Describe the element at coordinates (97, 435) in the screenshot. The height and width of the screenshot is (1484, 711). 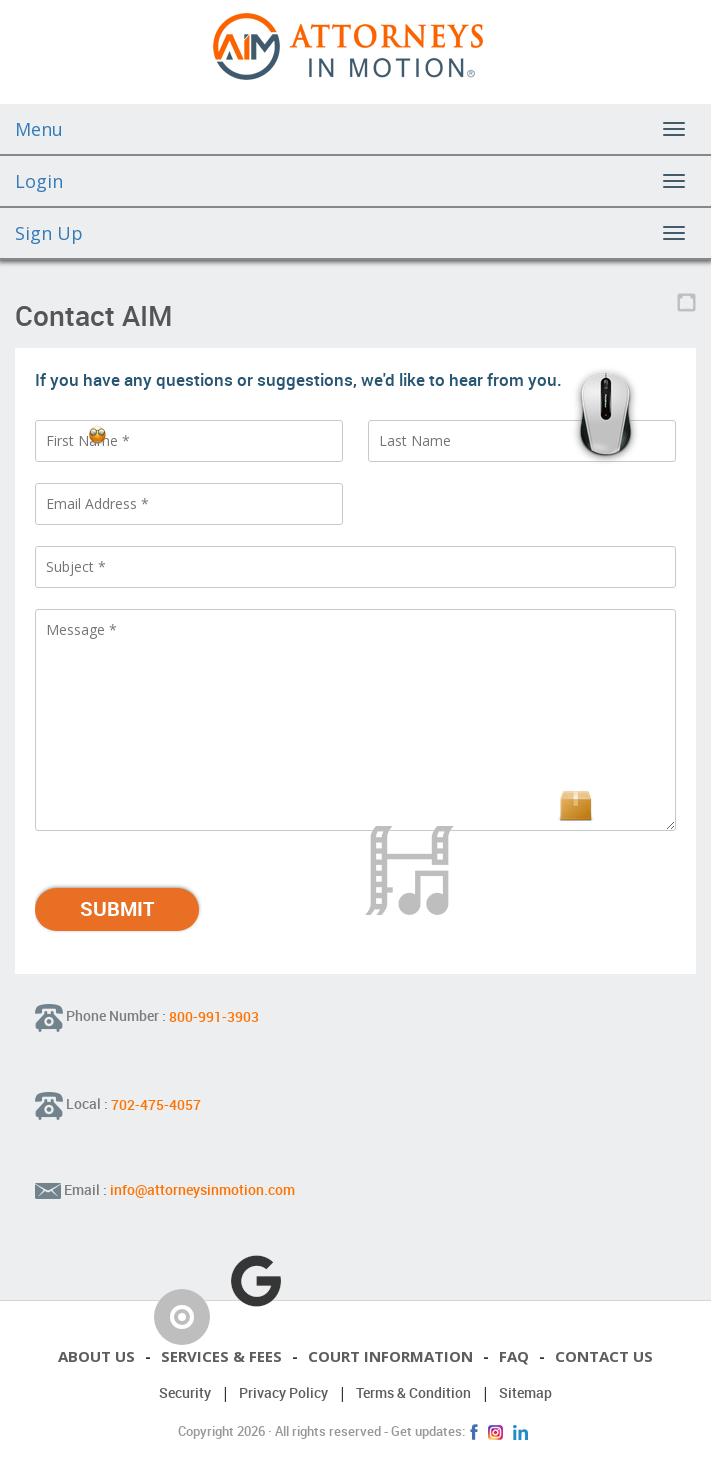
I see `indicates a nerdy or studious status` at that location.